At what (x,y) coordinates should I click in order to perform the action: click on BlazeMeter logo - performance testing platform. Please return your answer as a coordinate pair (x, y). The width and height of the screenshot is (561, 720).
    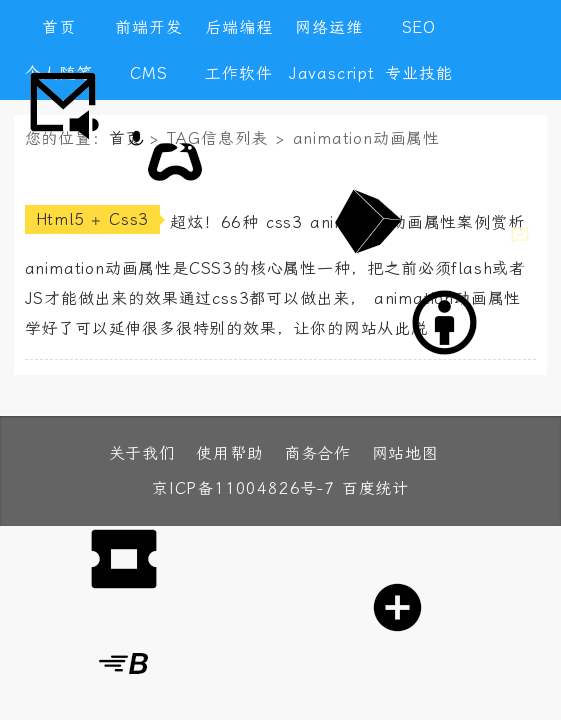
    Looking at the image, I should click on (123, 663).